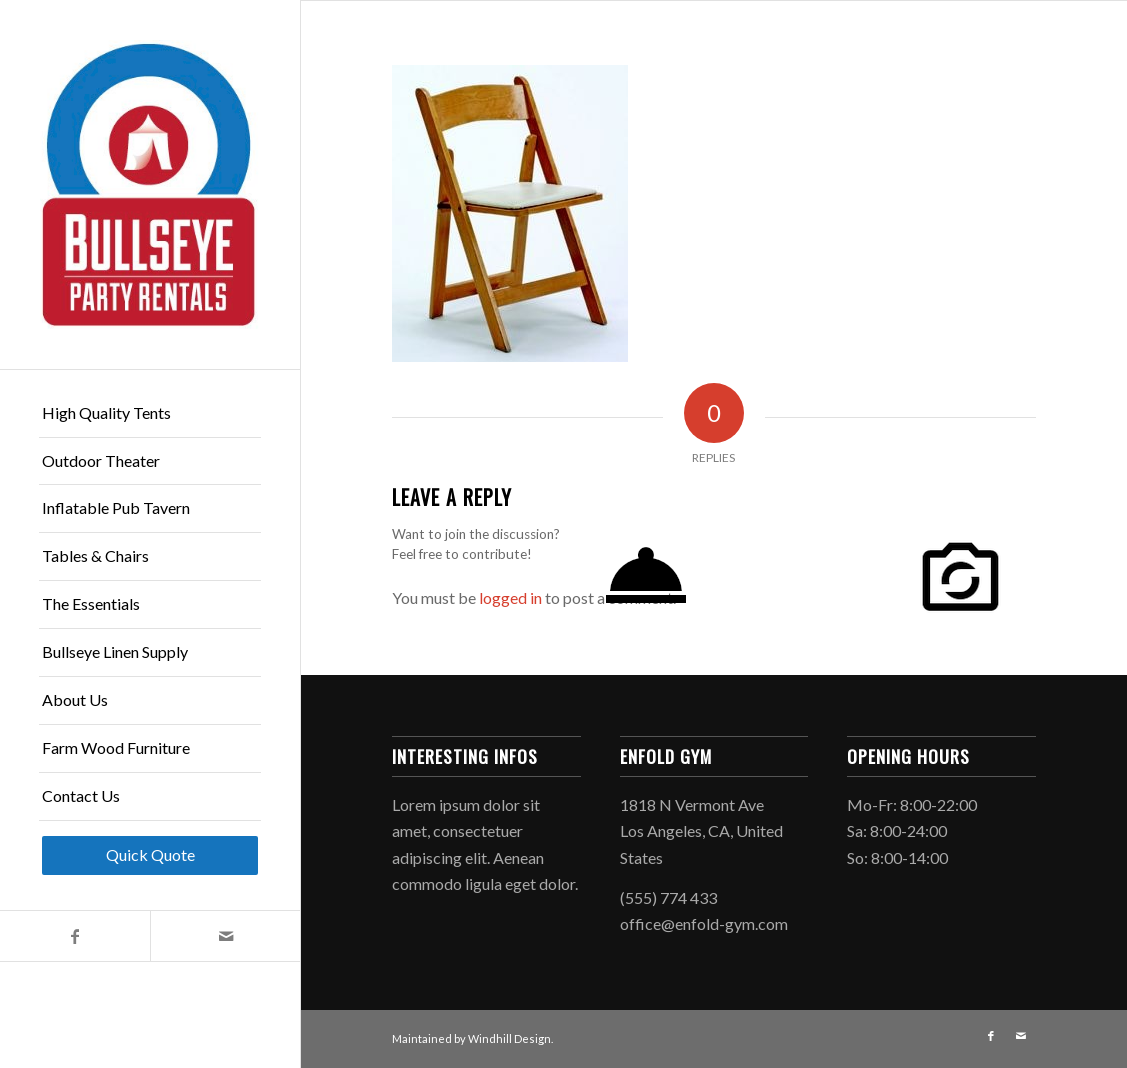 The height and width of the screenshot is (1068, 1127). Describe the element at coordinates (960, 580) in the screenshot. I see `enable party mode for shared photo capture` at that location.